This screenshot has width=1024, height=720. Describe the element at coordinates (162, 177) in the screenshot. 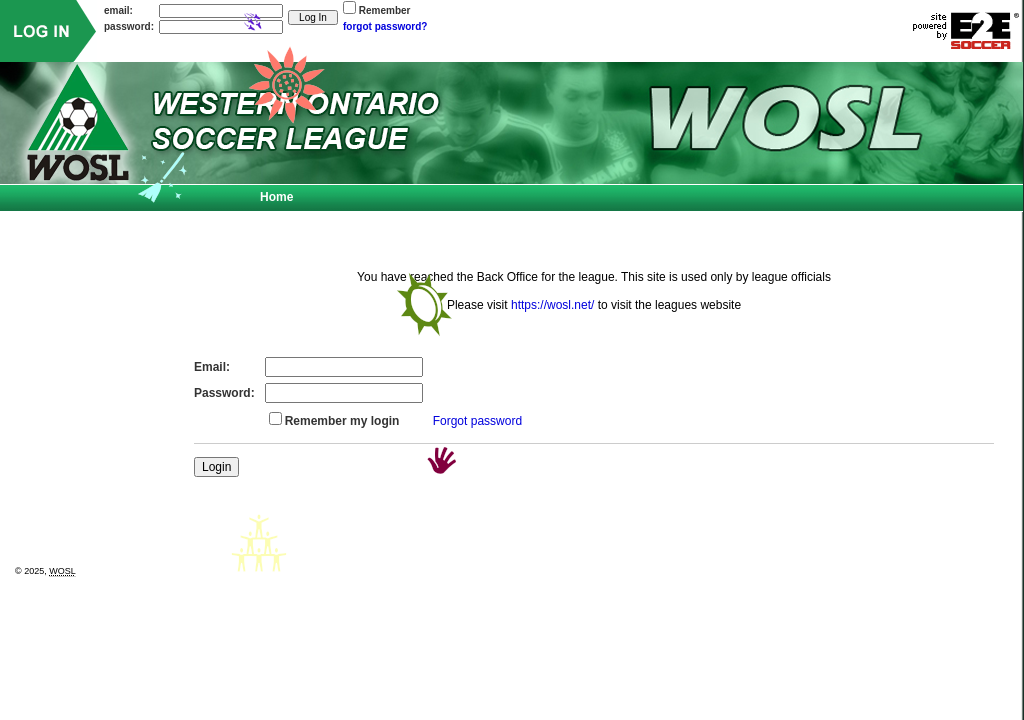

I see `cast a cleaning or sweep spell` at that location.